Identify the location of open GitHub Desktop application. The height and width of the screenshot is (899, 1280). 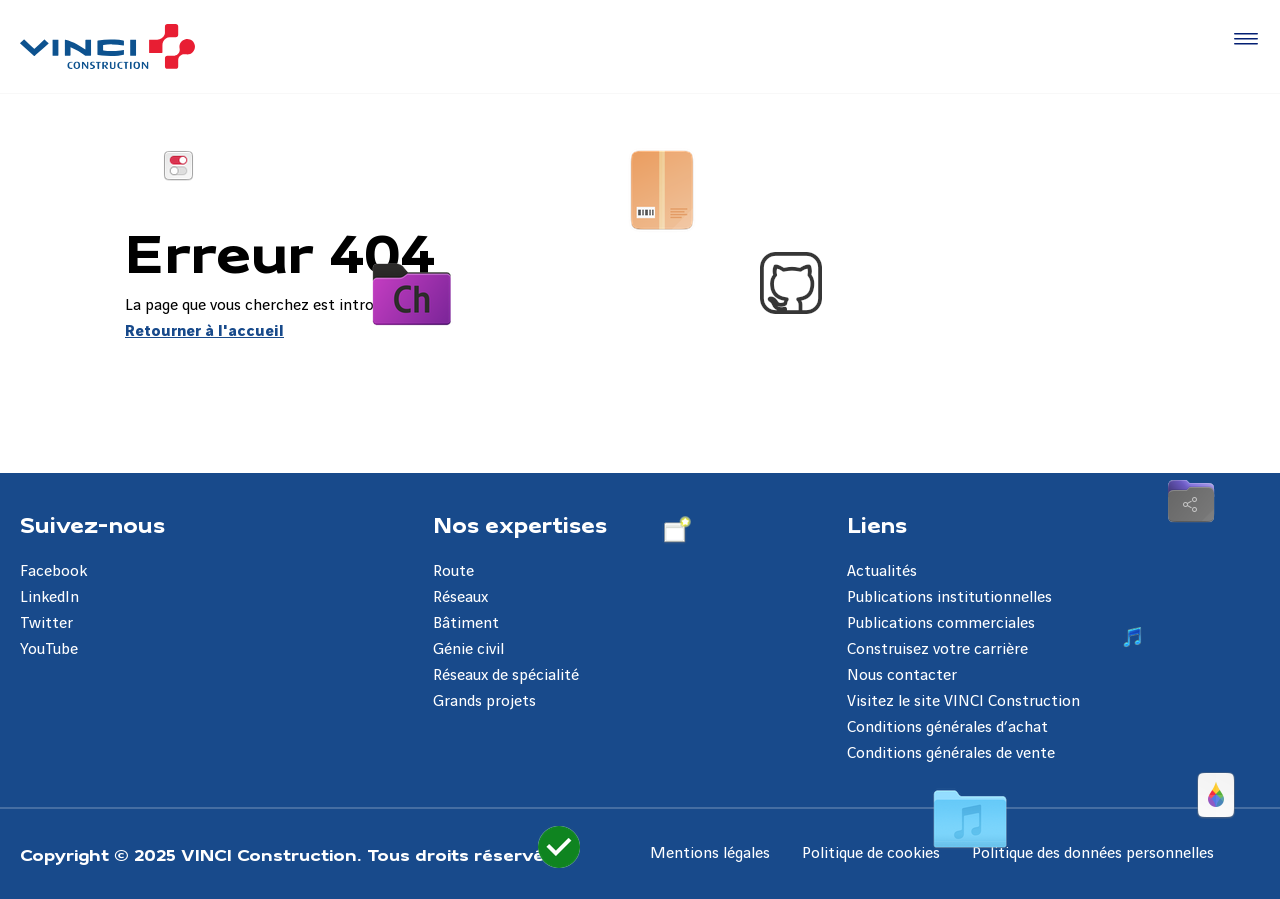
(791, 283).